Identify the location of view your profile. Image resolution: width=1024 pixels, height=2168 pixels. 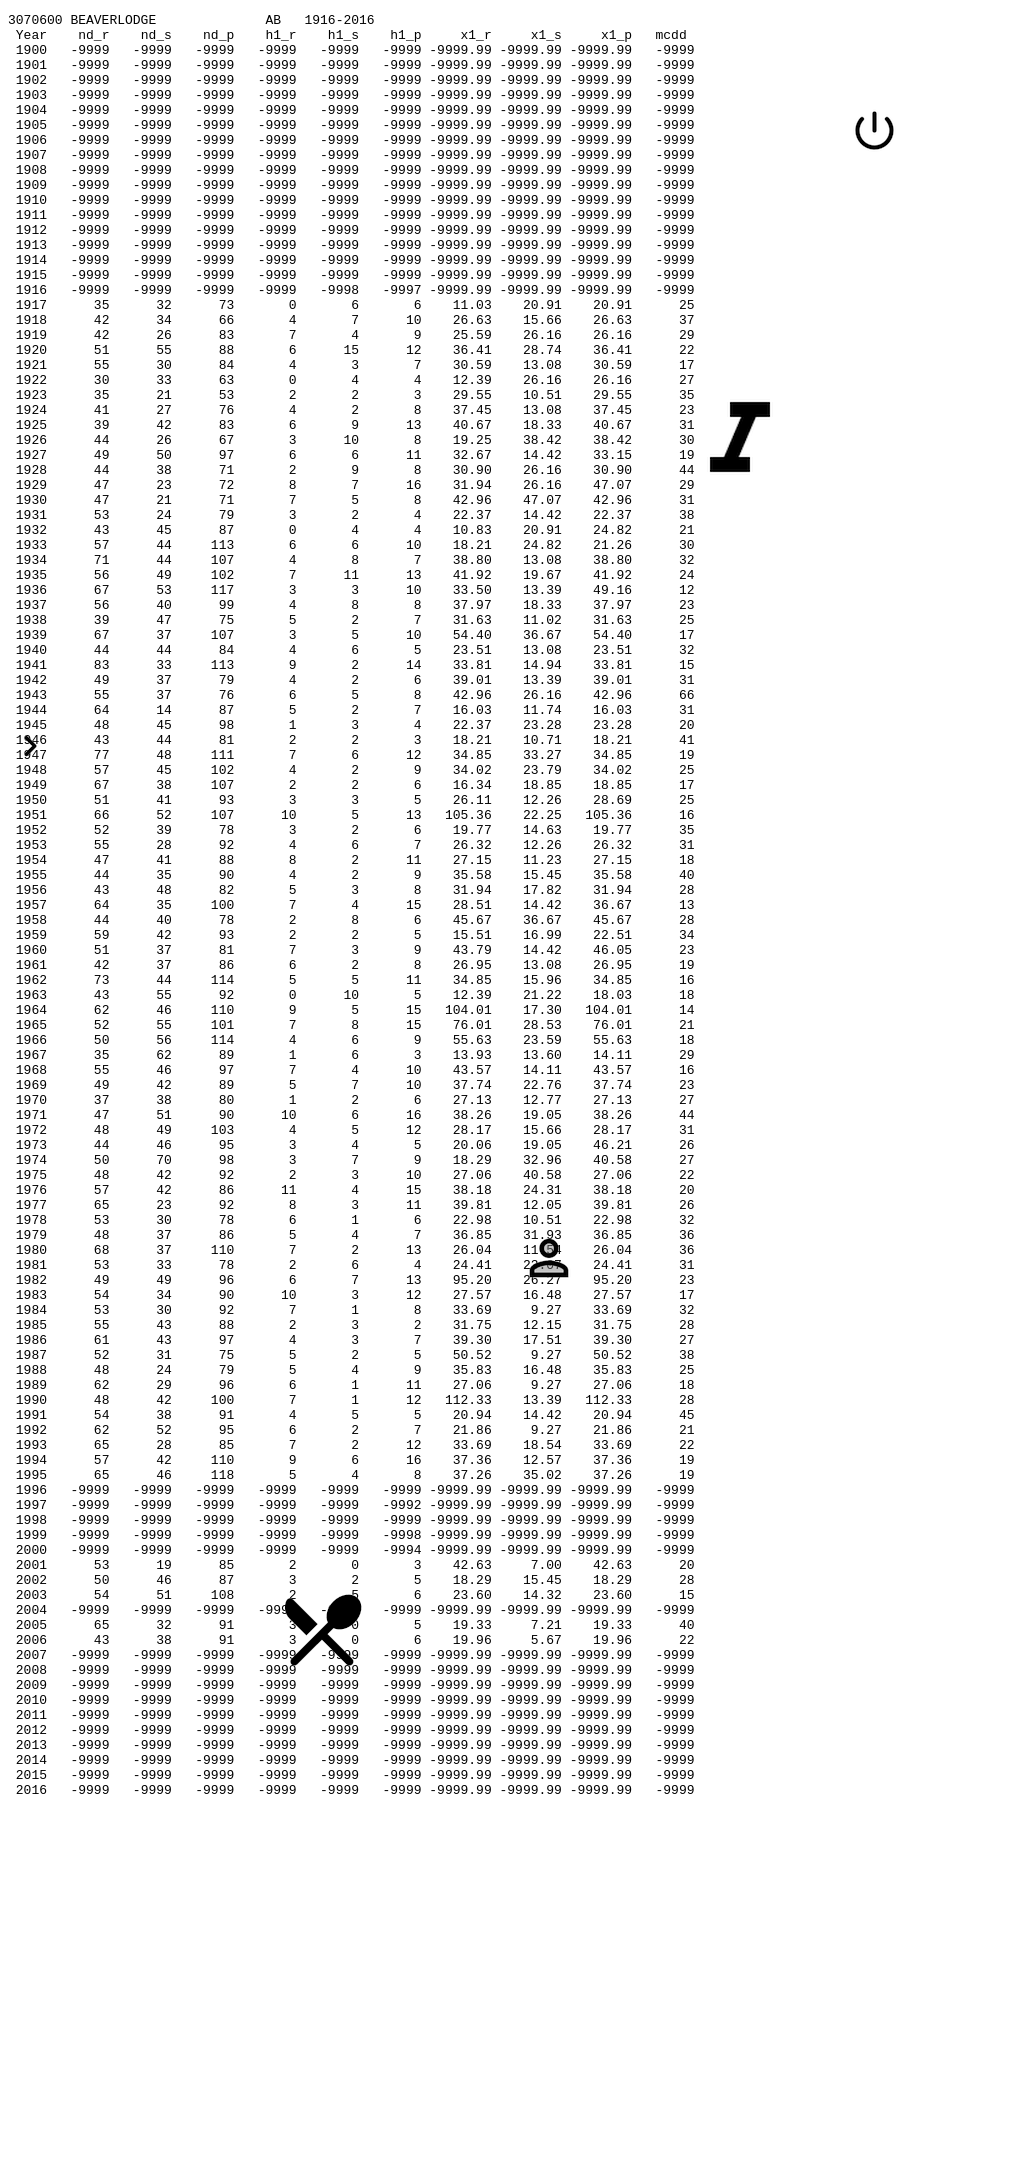
(549, 1258).